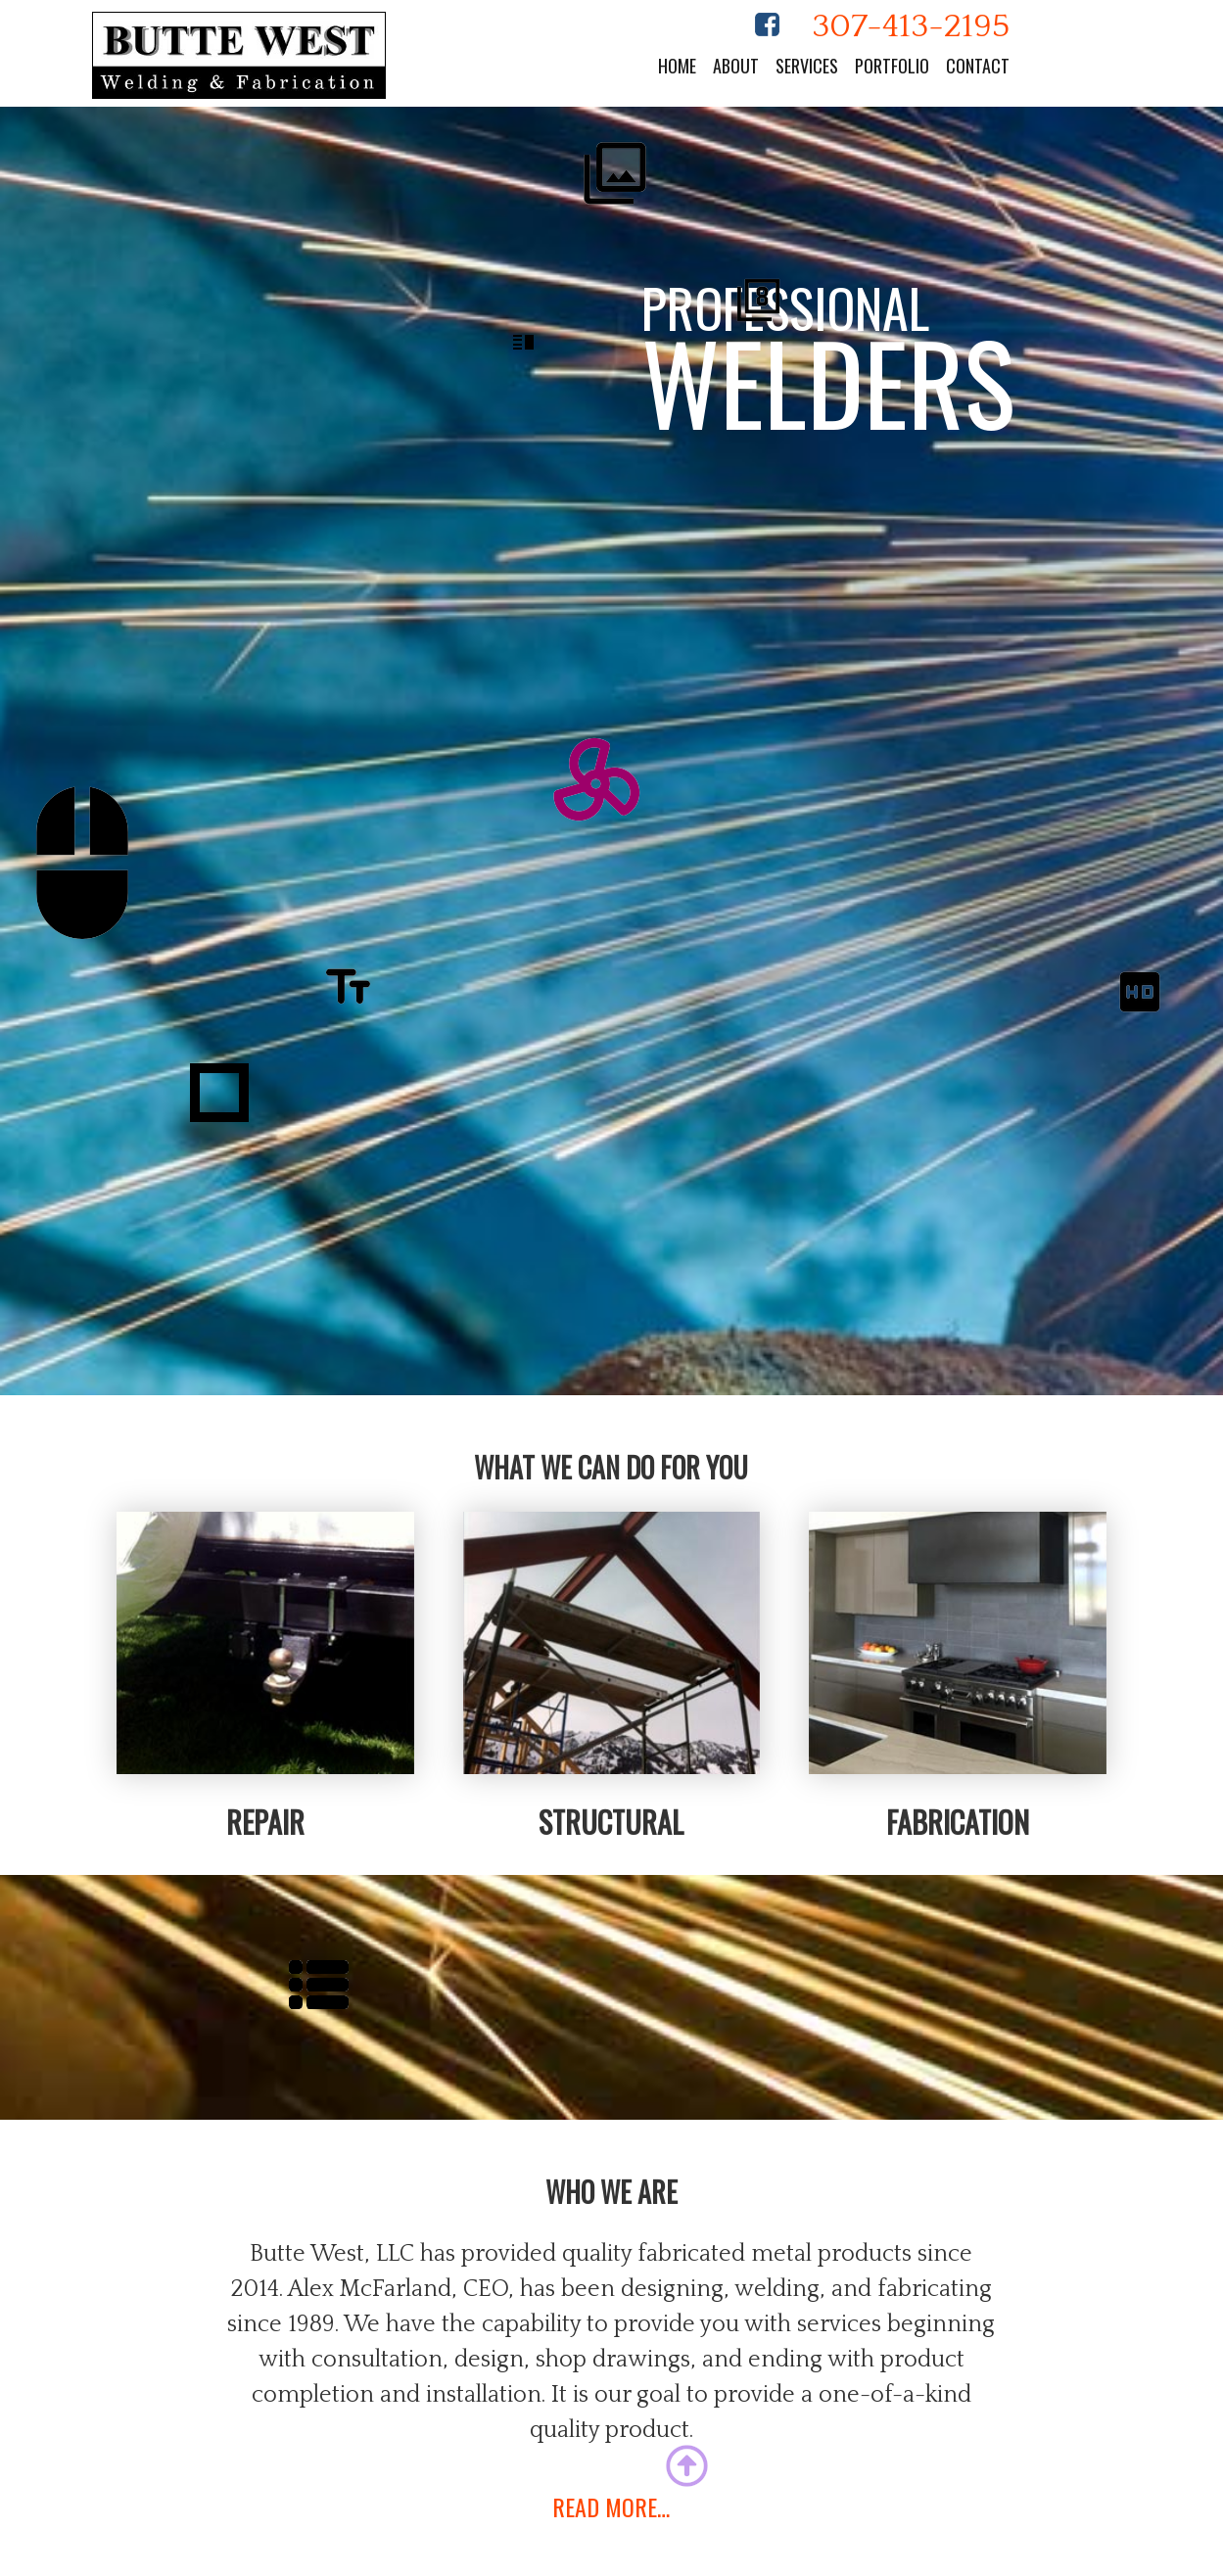  What do you see at coordinates (523, 342) in the screenshot?
I see `toggle vertical split view layout` at bounding box center [523, 342].